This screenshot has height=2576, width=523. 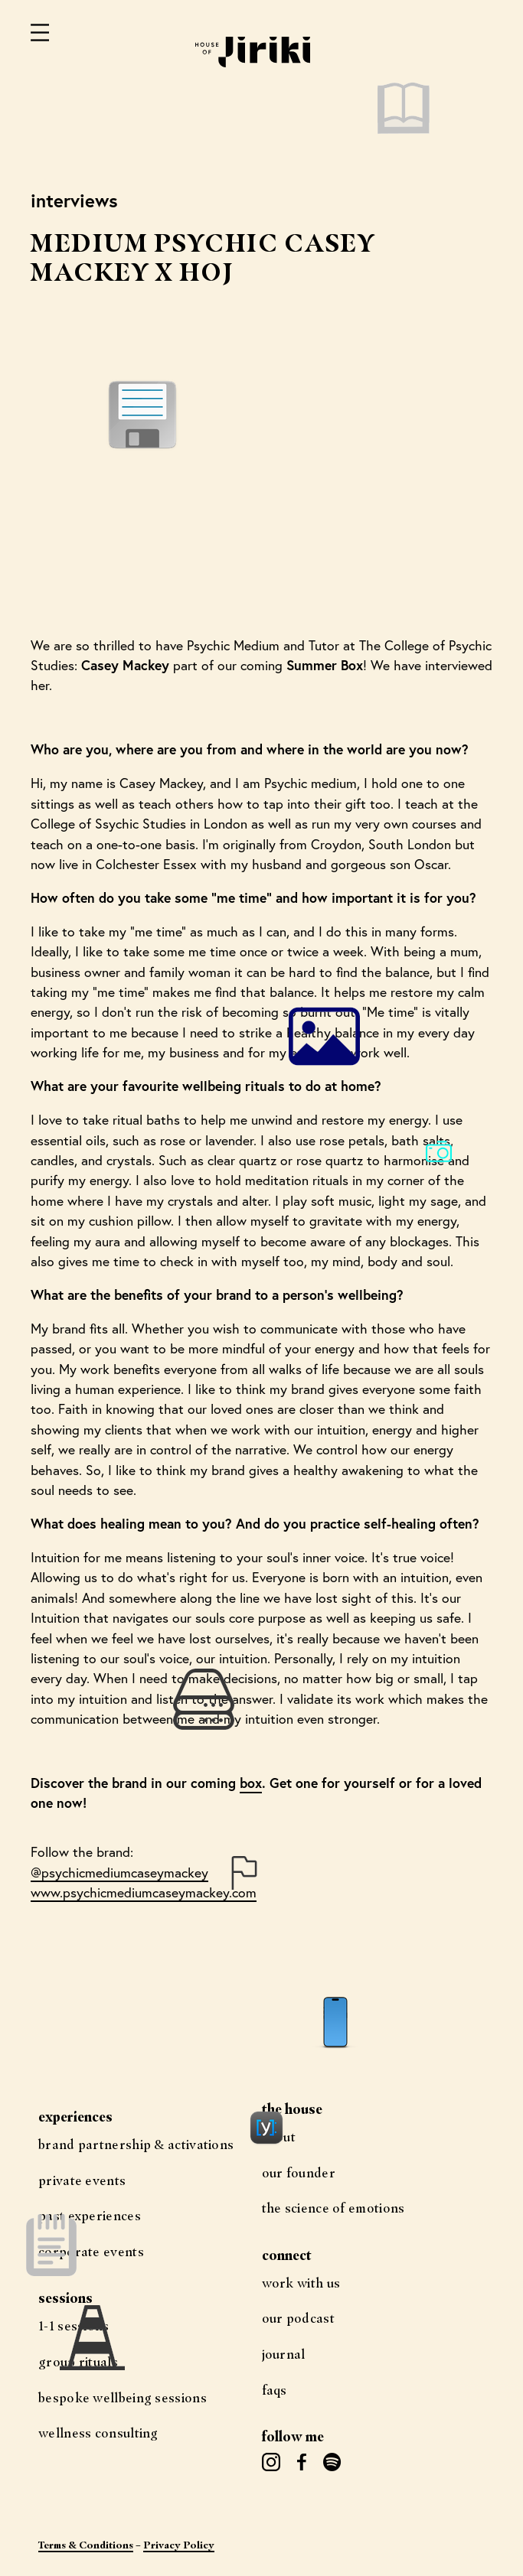 I want to click on access connected storage drives, so click(x=204, y=1699).